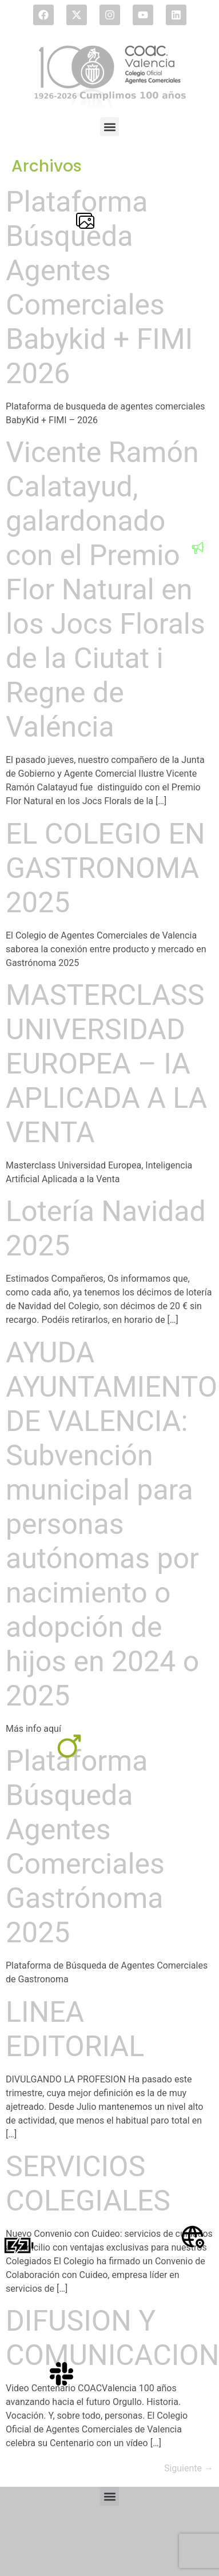  What do you see at coordinates (198, 548) in the screenshot?
I see `make an announcement or broadcast` at bounding box center [198, 548].